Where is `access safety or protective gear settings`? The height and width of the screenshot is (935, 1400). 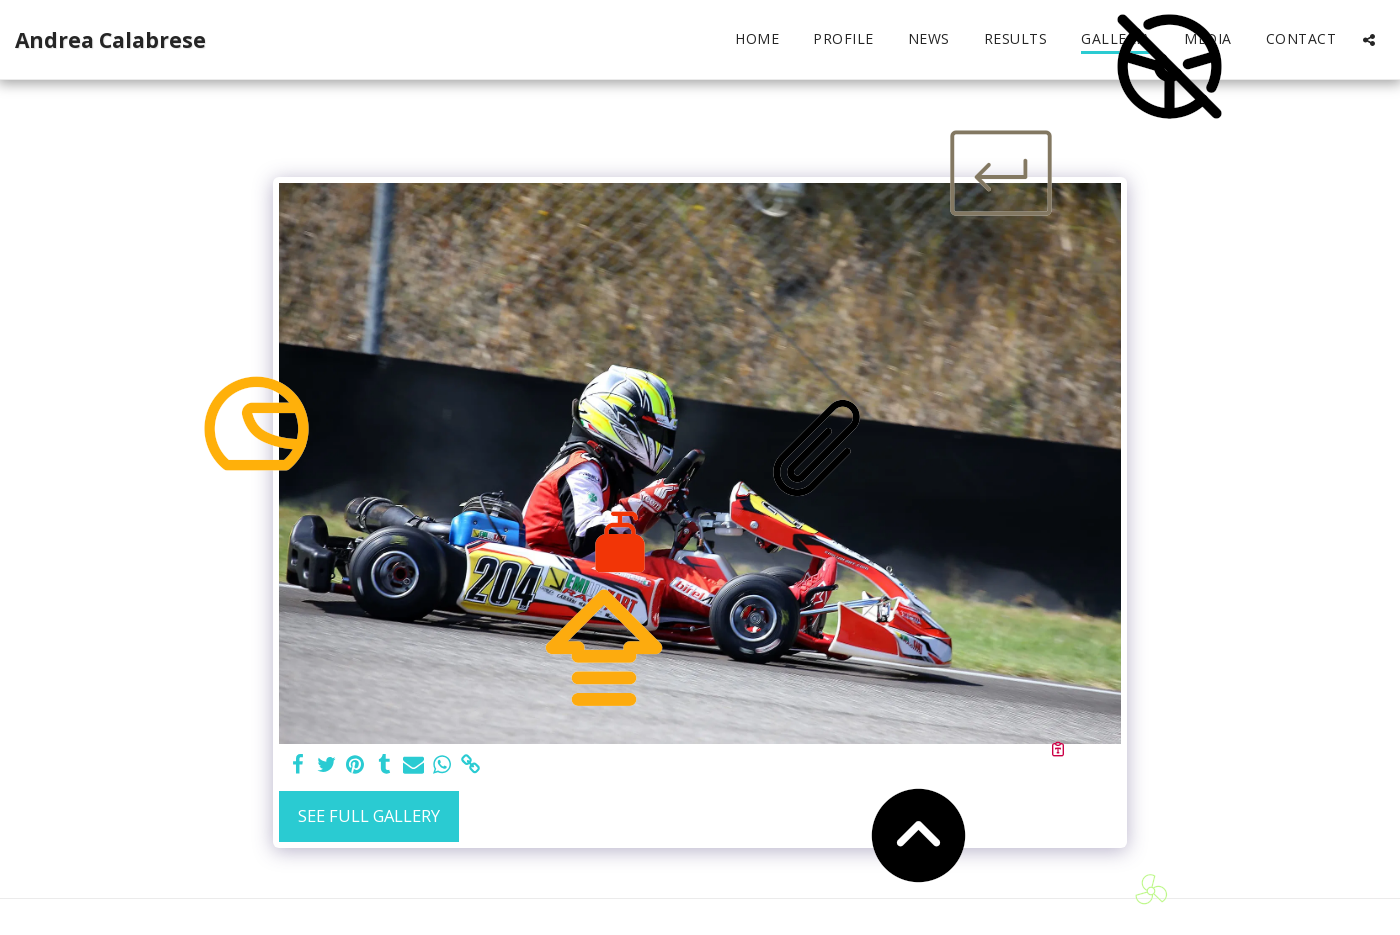 access safety or protective gear settings is located at coordinates (256, 423).